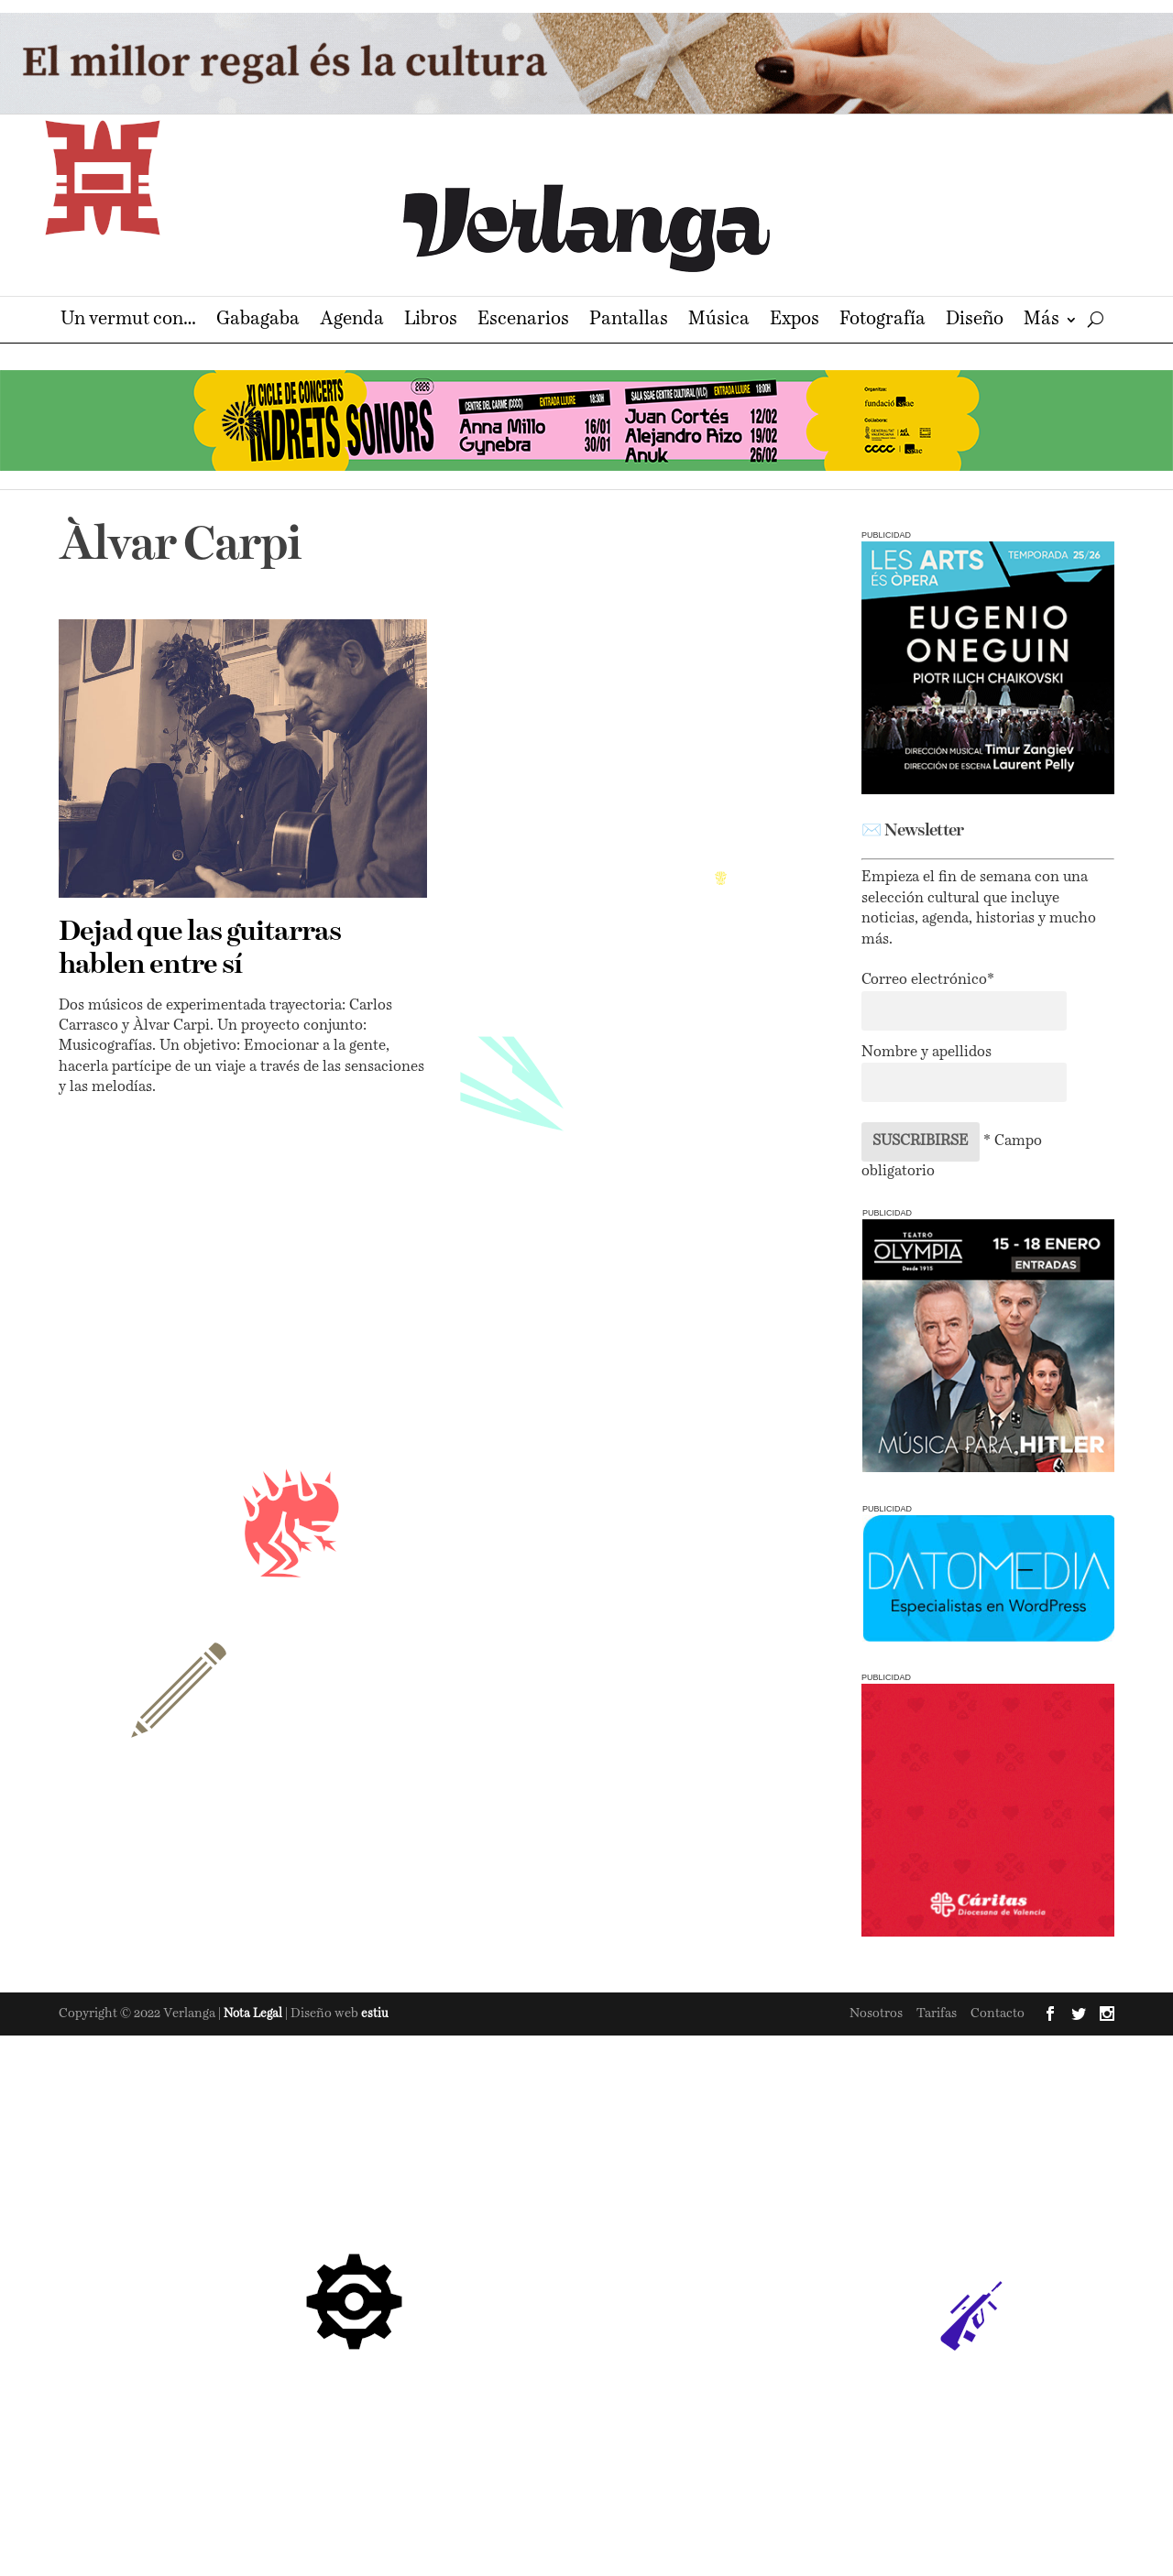 This screenshot has height=2576, width=1173. I want to click on access settings or preferences, so click(354, 2301).